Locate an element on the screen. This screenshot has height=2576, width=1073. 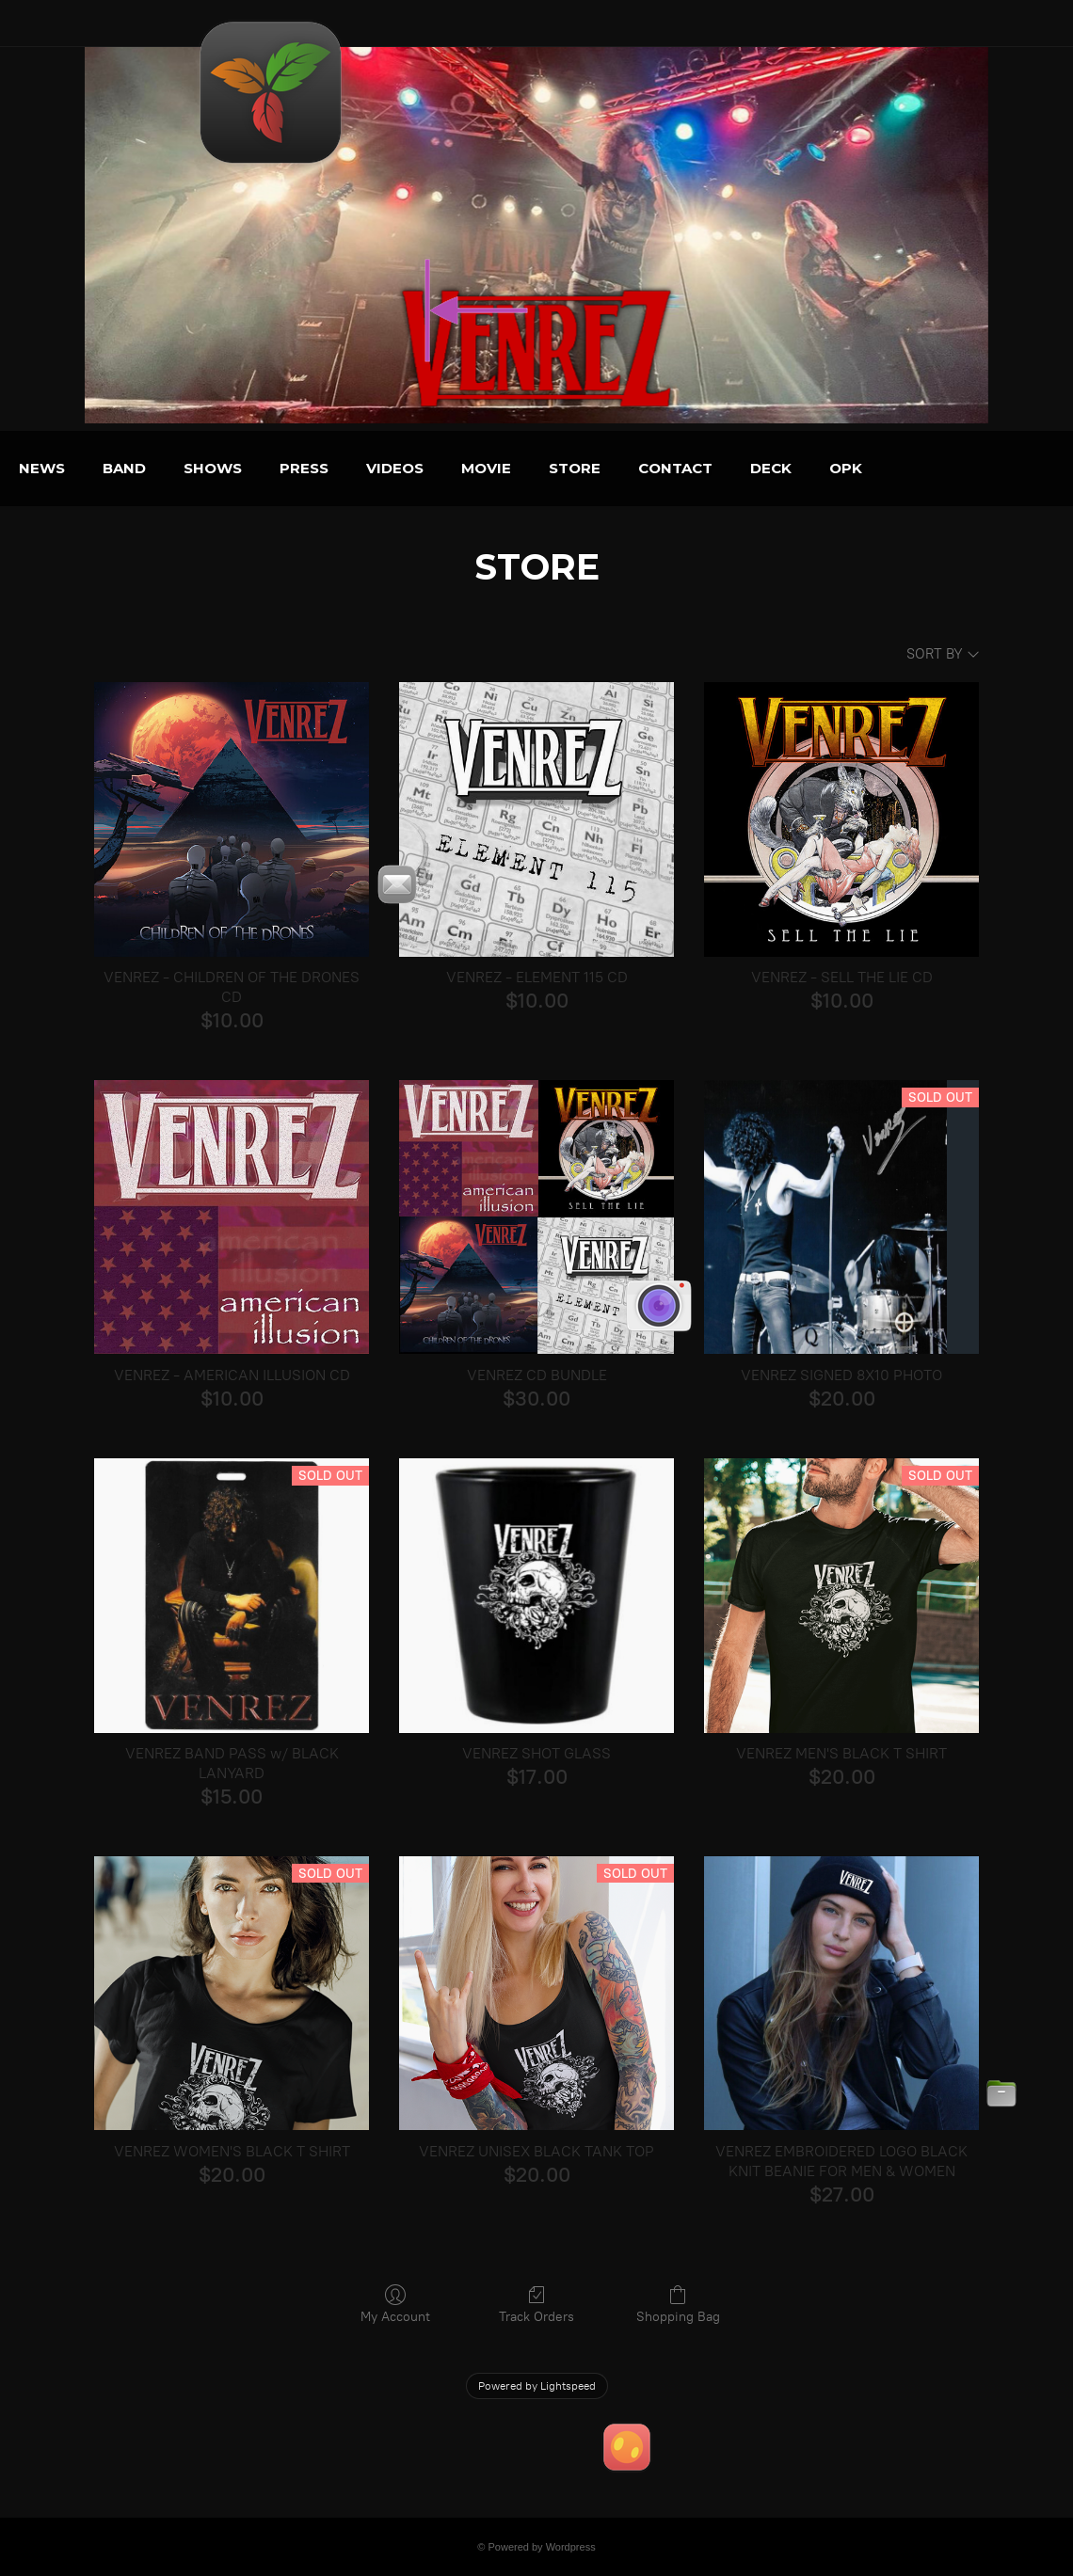
open the mail app is located at coordinates (397, 884).